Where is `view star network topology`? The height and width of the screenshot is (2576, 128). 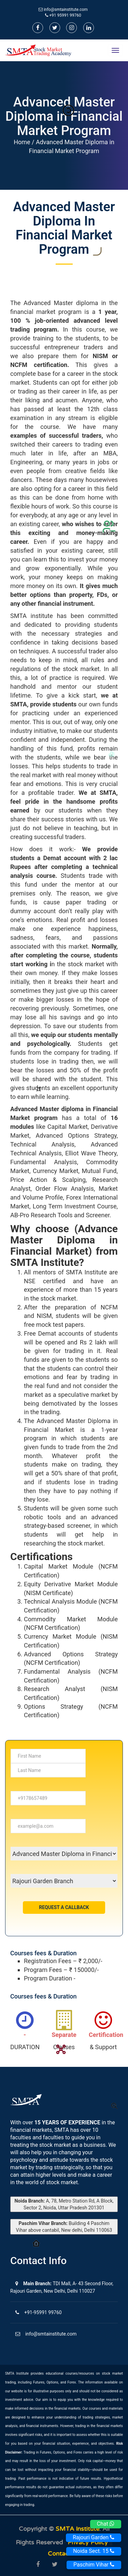
view star network topology is located at coordinates (61, 2049).